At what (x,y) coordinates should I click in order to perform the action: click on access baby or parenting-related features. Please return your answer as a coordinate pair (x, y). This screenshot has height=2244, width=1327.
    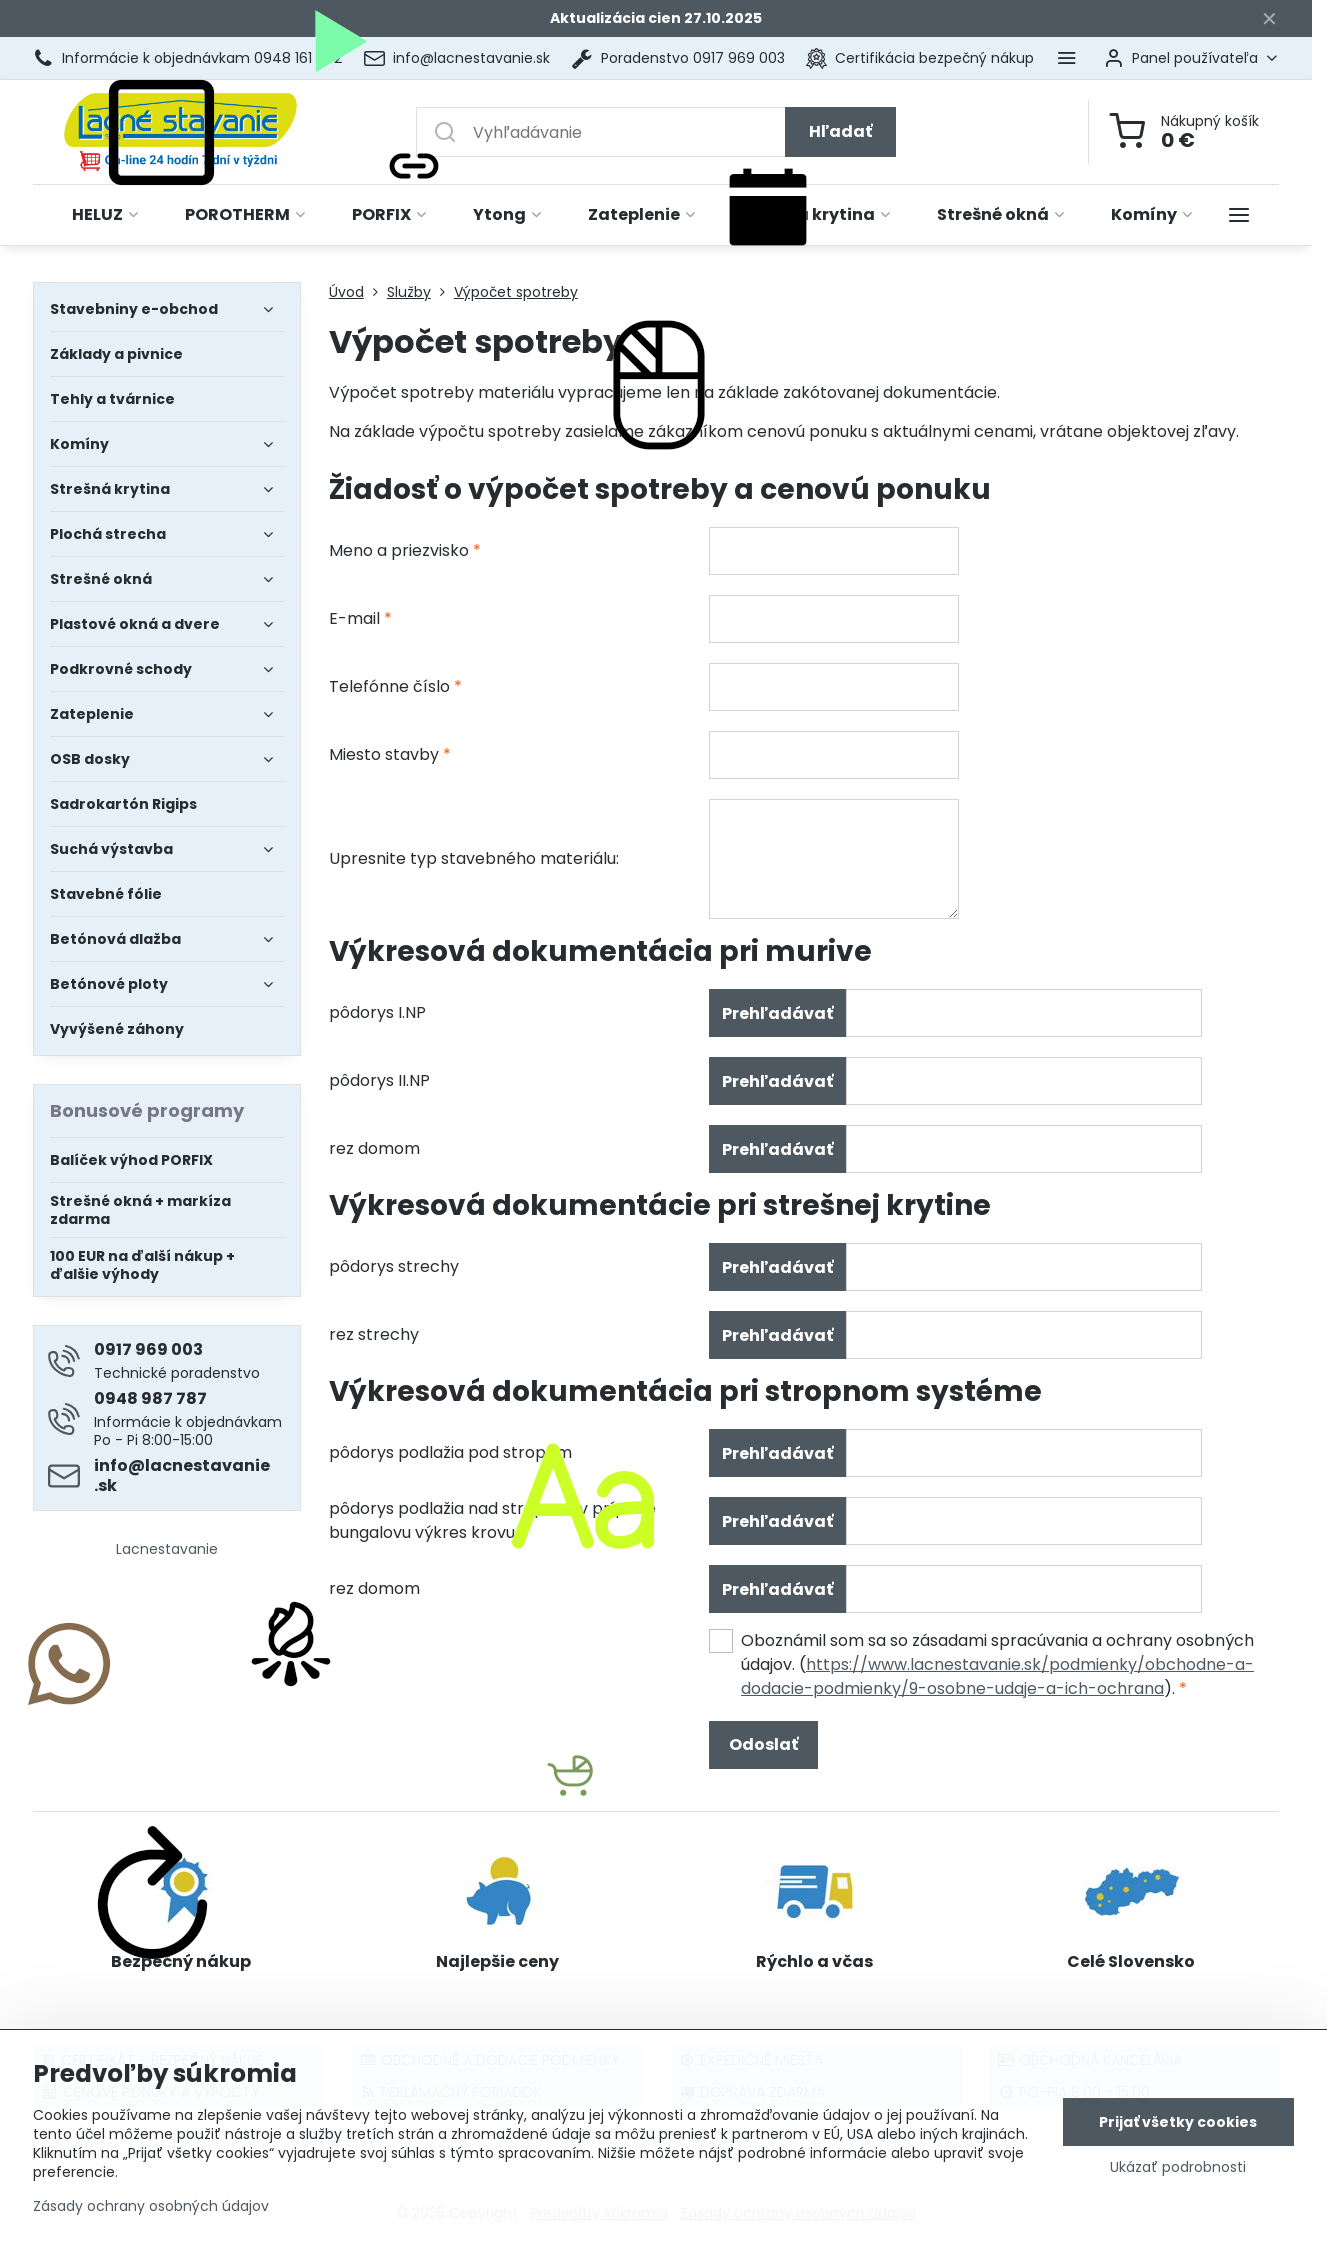
    Looking at the image, I should click on (571, 1774).